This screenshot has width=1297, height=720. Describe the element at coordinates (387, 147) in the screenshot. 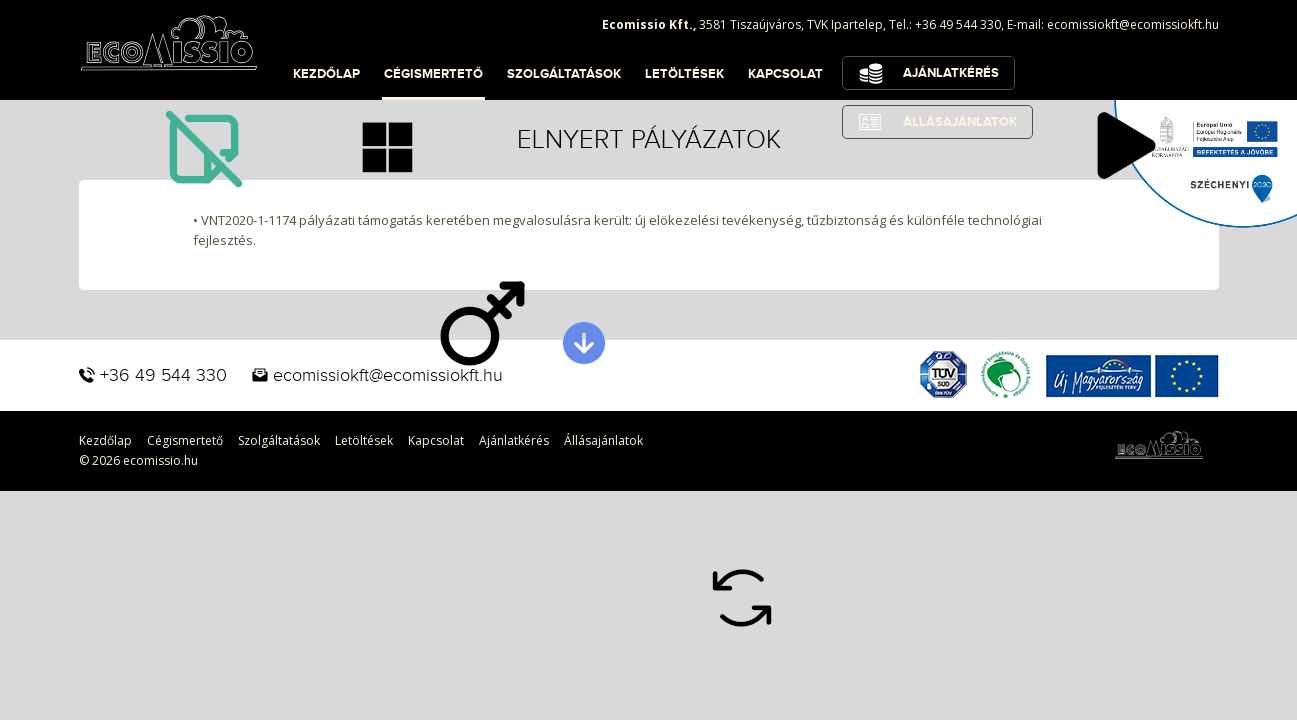

I see `sign in with Microsoft account` at that location.